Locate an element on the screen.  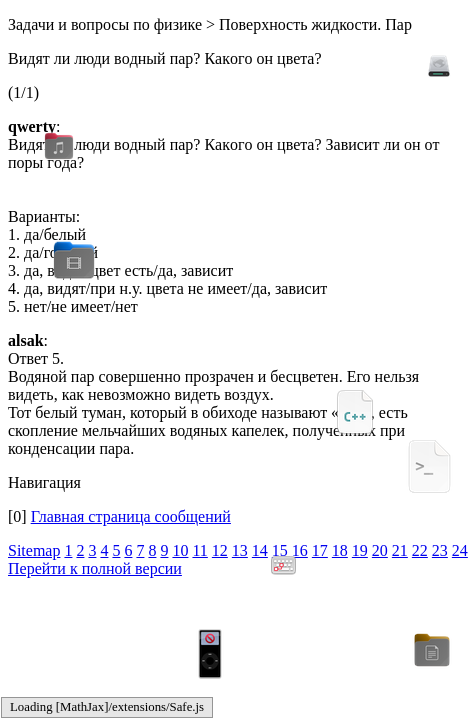
open your videos folder is located at coordinates (74, 260).